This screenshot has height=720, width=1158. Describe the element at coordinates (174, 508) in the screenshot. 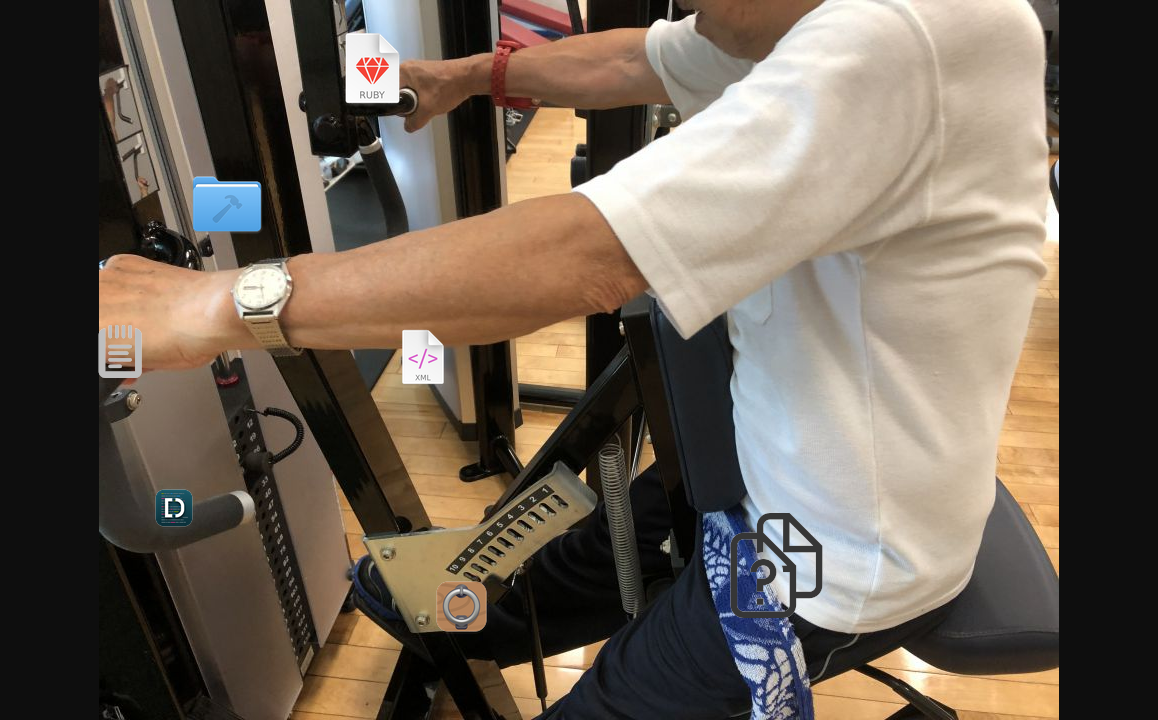

I see `open quickDocs documentation app` at that location.